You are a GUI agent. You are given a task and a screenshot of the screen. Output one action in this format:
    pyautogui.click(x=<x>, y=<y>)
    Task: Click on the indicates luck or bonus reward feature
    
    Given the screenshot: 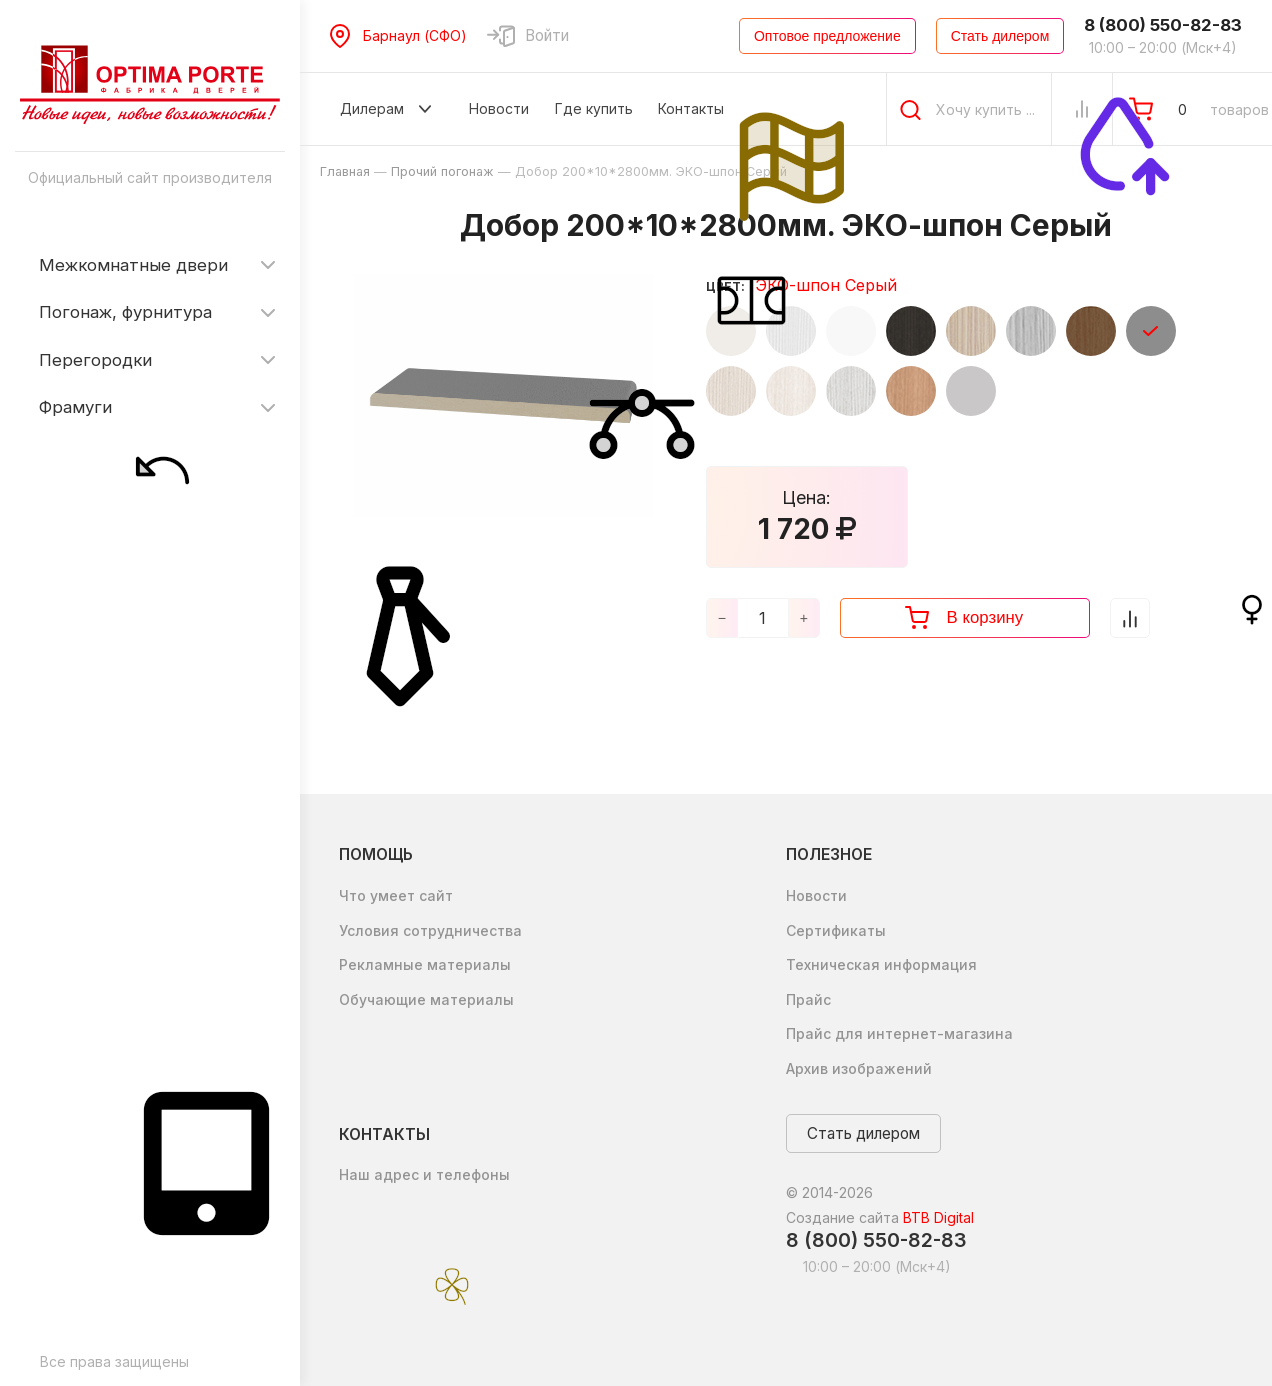 What is the action you would take?
    pyautogui.click(x=452, y=1286)
    